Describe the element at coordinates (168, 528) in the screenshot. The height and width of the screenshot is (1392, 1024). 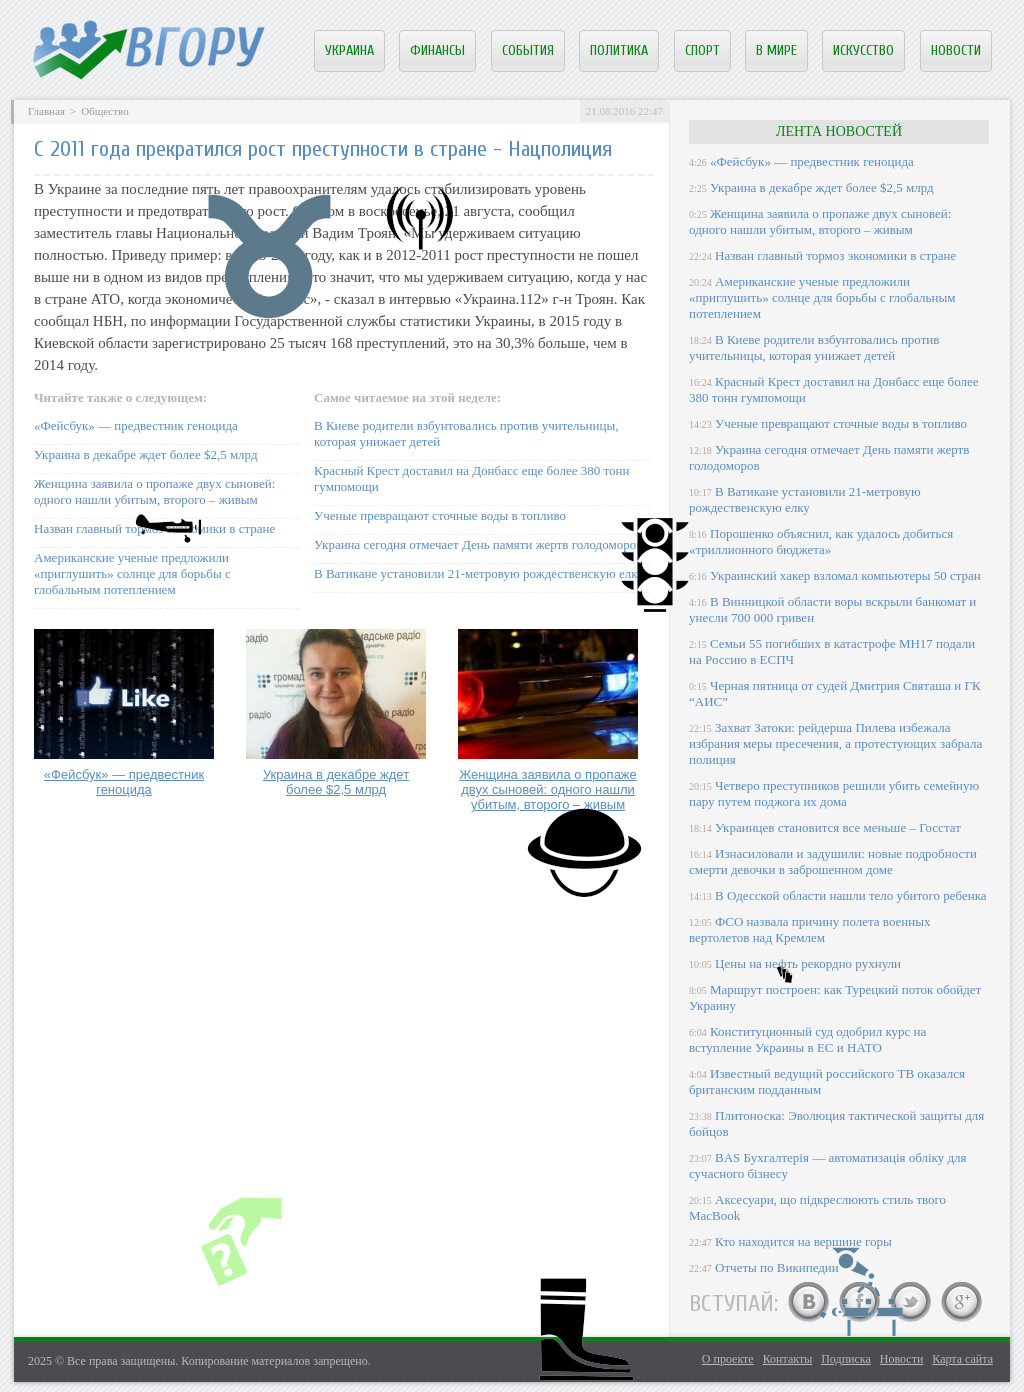
I see `enable airplane mode` at that location.